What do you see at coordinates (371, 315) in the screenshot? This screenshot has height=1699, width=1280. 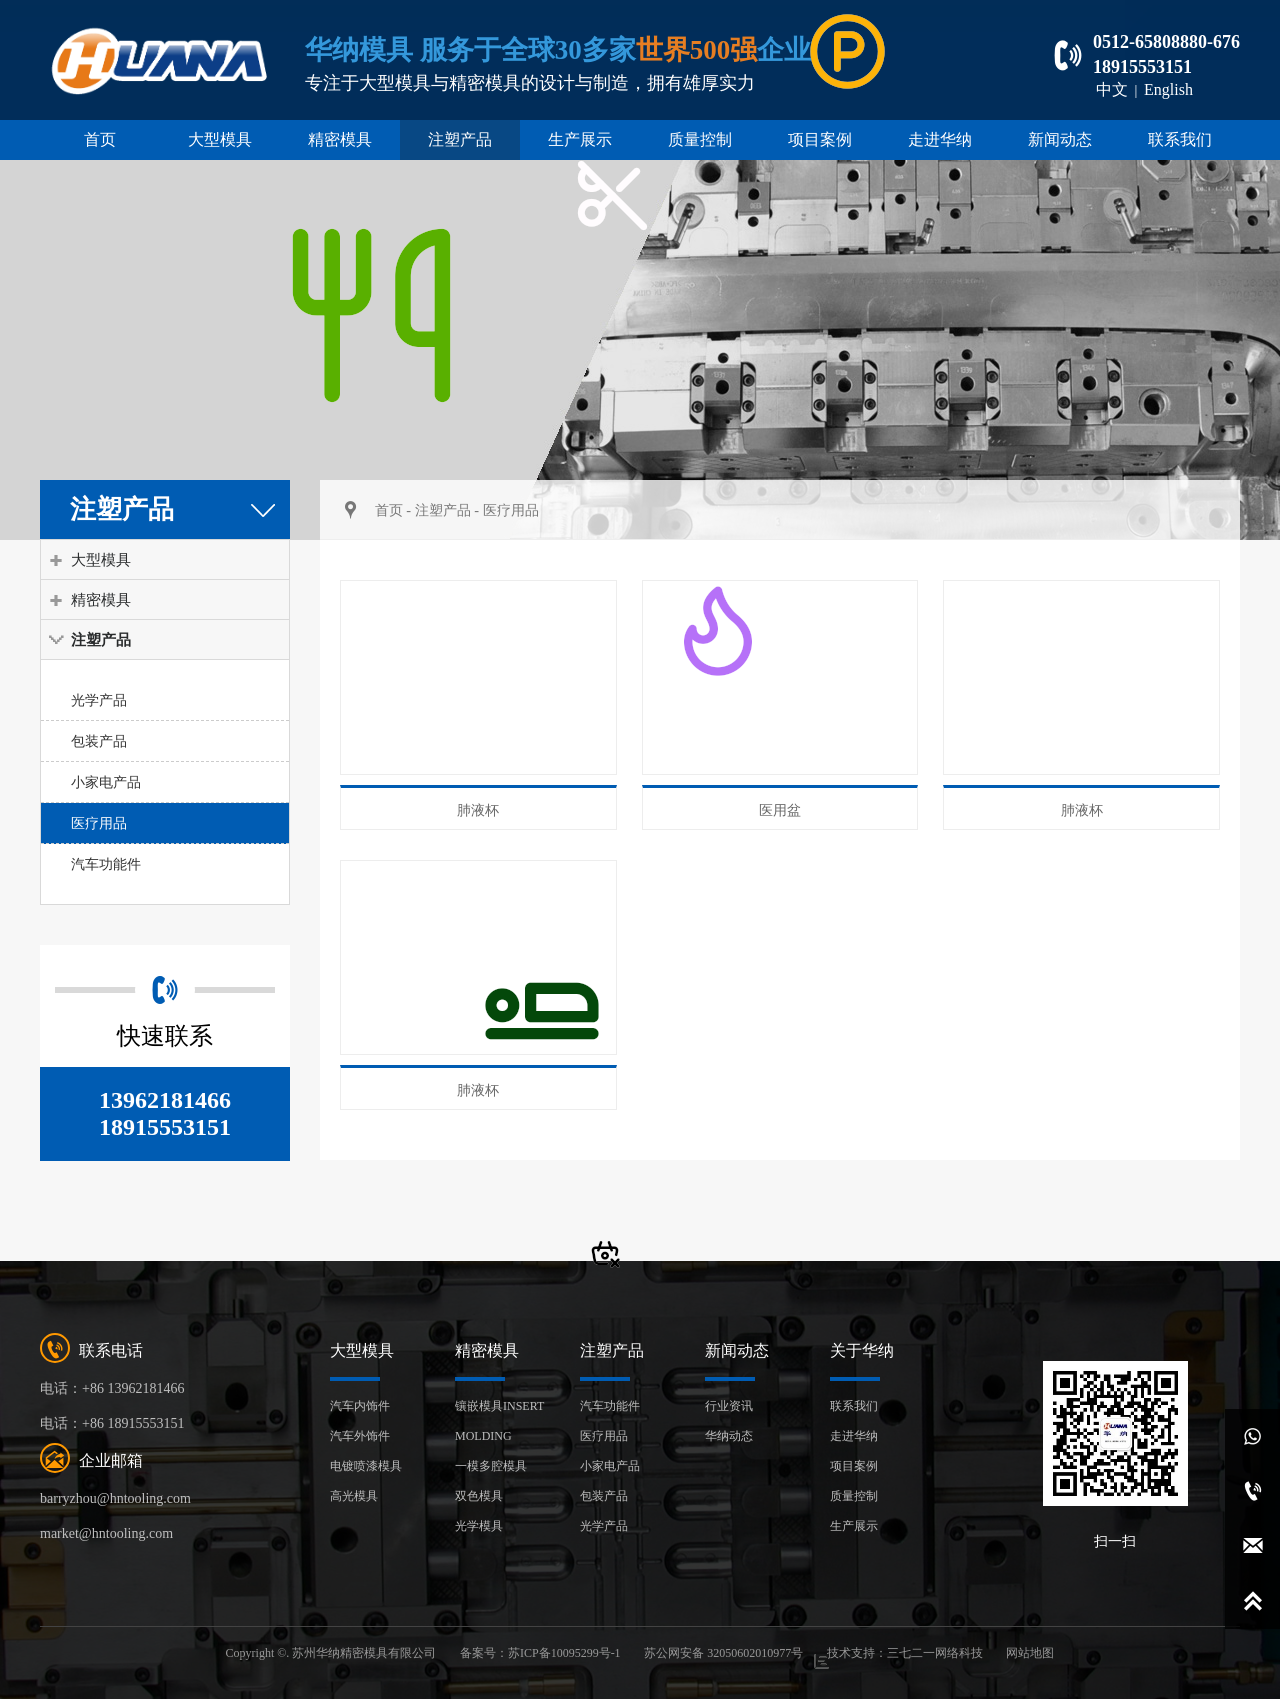 I see `browse restaurants or dining options` at bounding box center [371, 315].